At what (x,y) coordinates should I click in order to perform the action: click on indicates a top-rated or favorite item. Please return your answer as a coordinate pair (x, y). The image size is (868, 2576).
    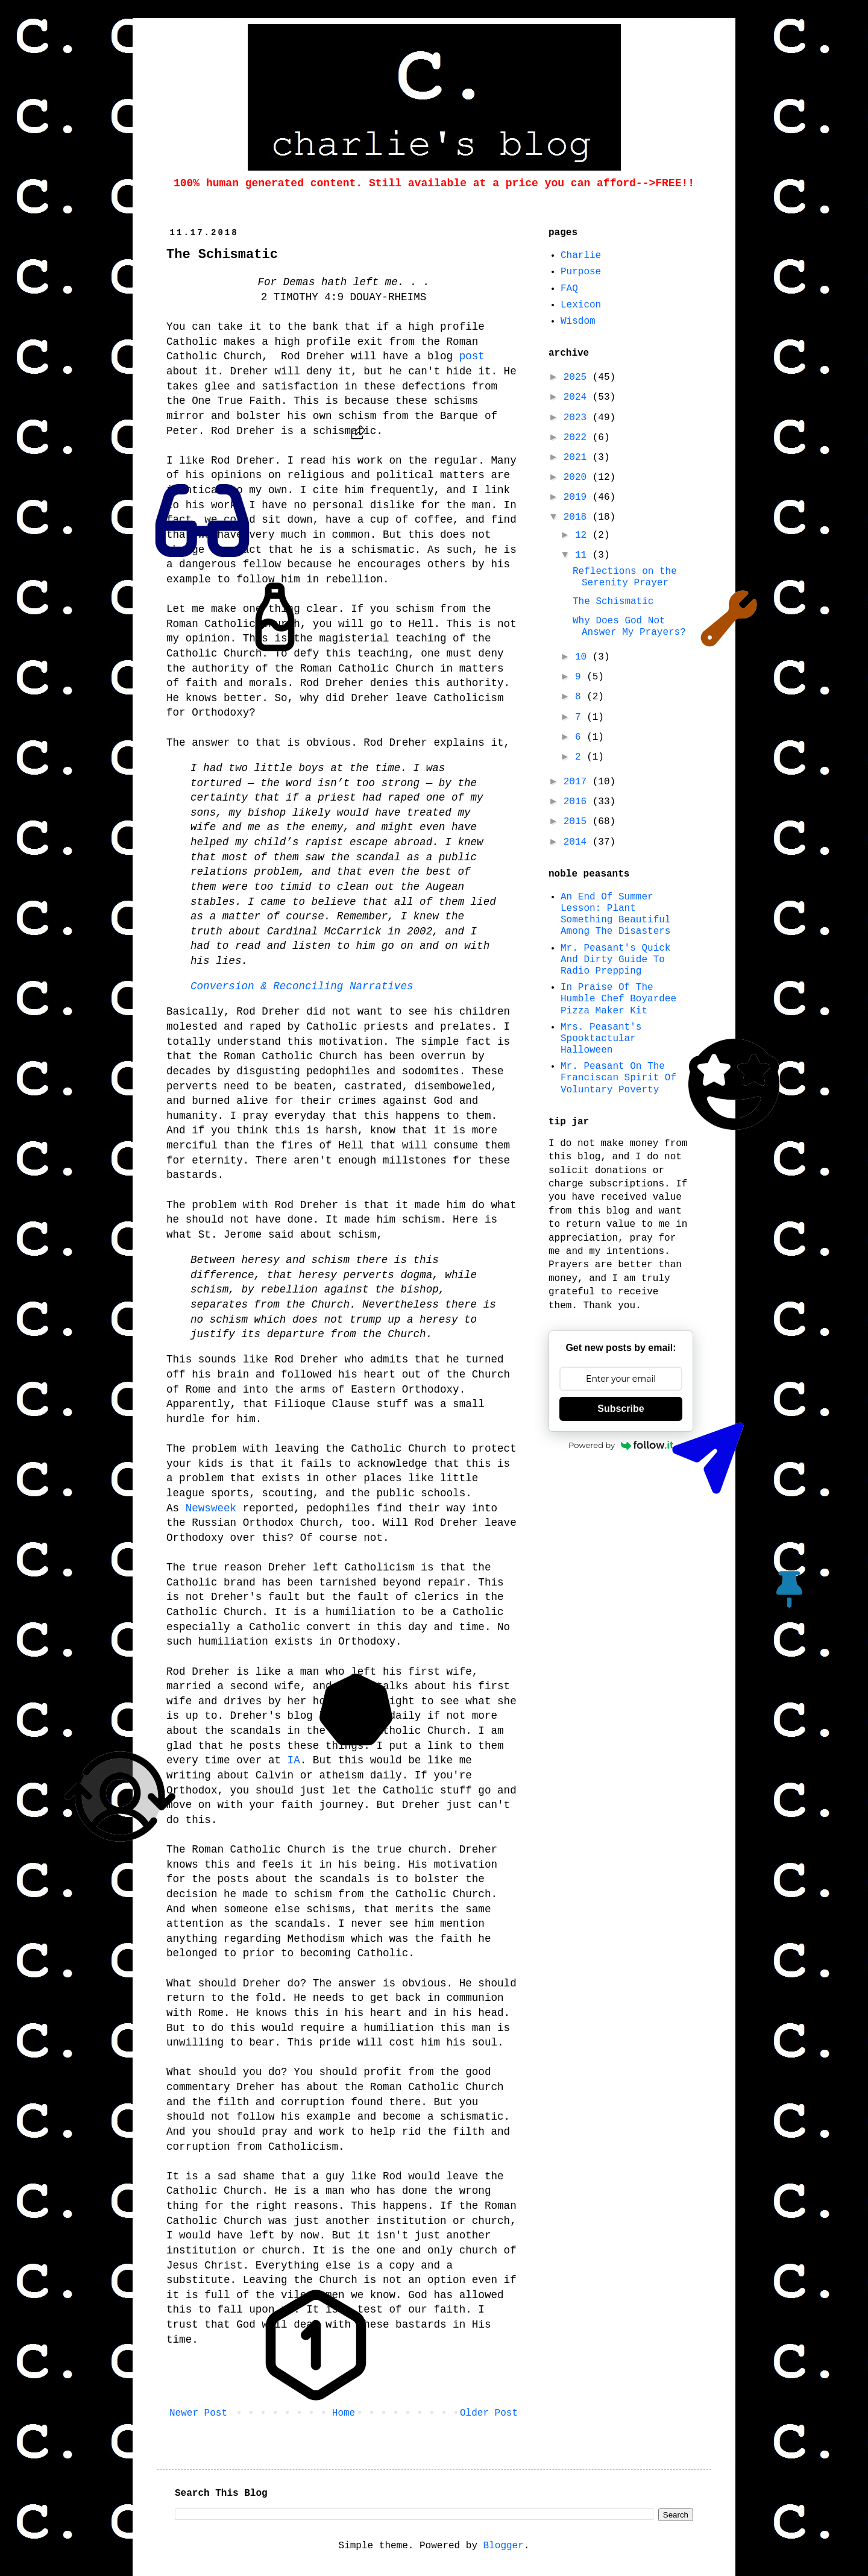
    Looking at the image, I should click on (734, 1084).